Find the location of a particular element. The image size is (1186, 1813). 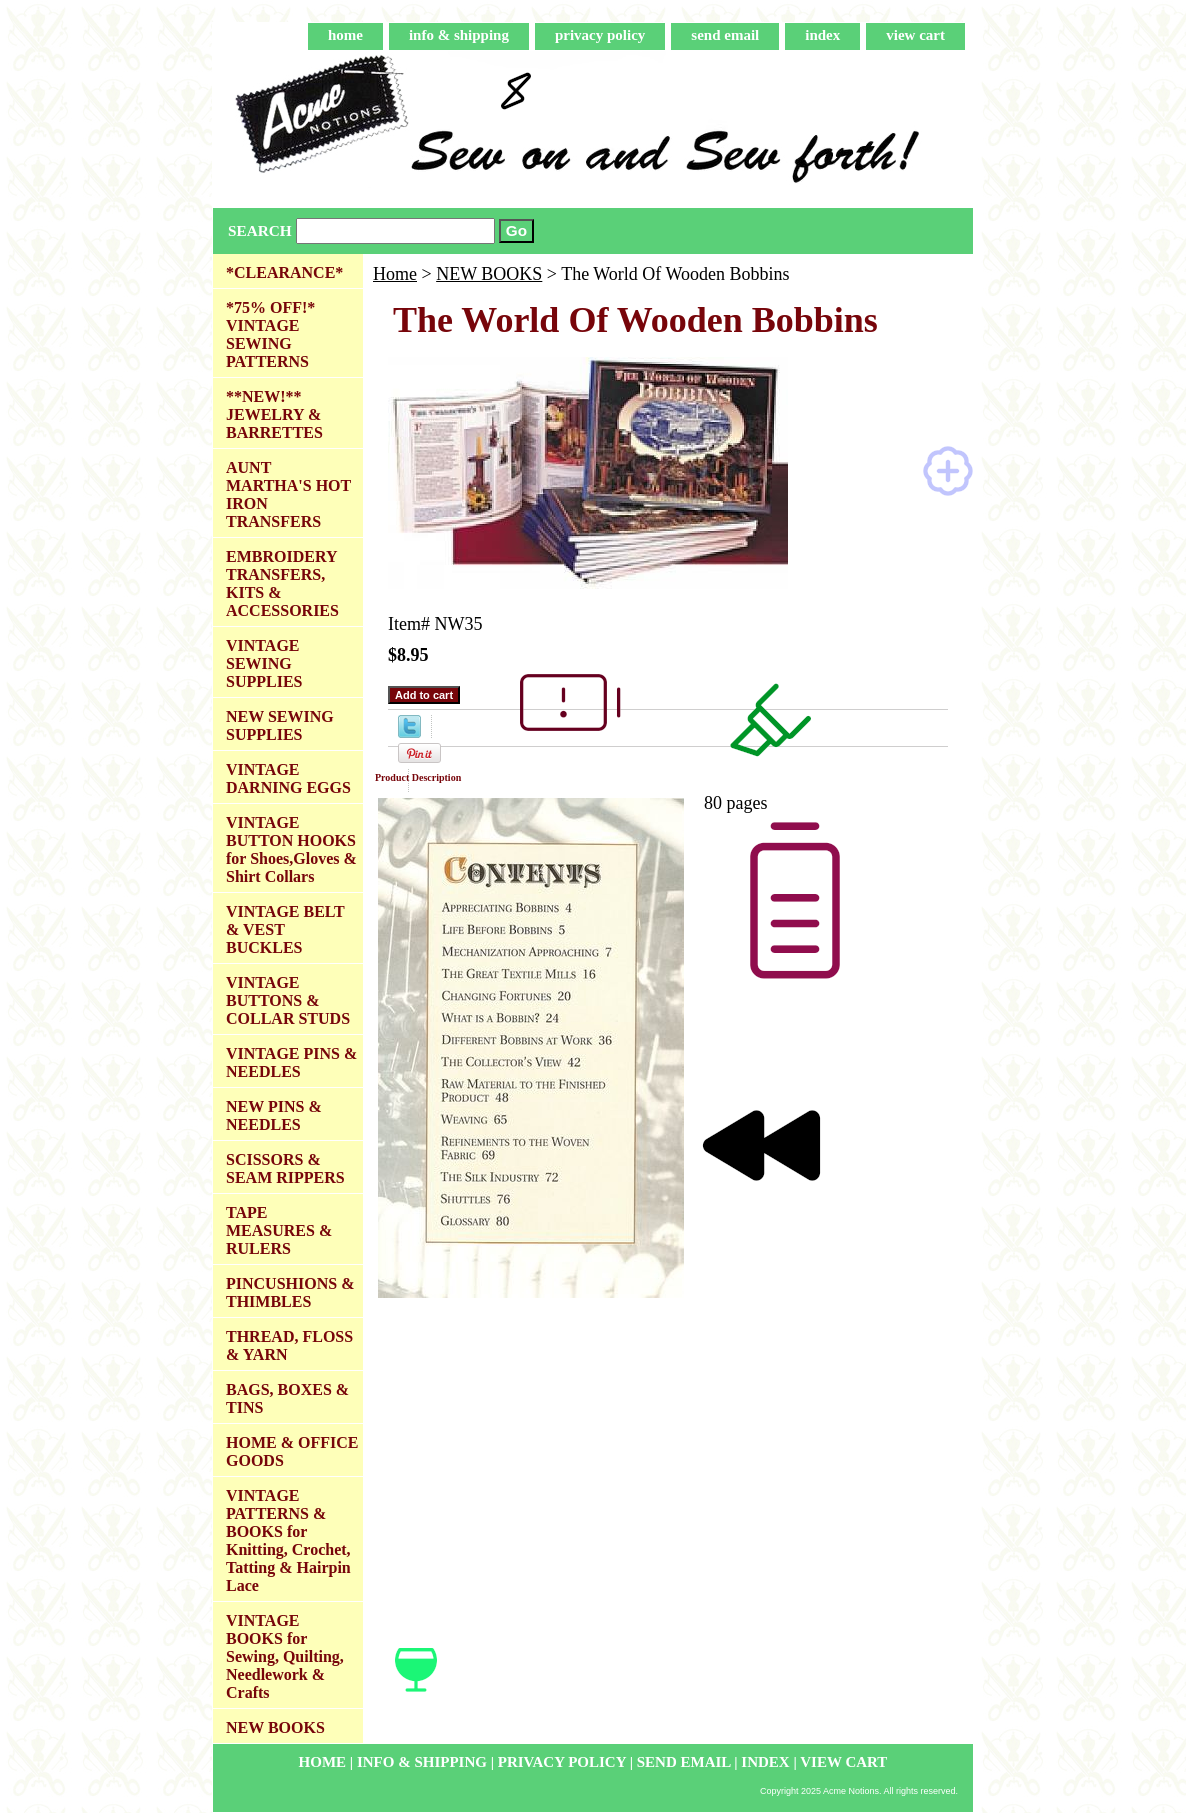

skip to previous track is located at coordinates (761, 1145).